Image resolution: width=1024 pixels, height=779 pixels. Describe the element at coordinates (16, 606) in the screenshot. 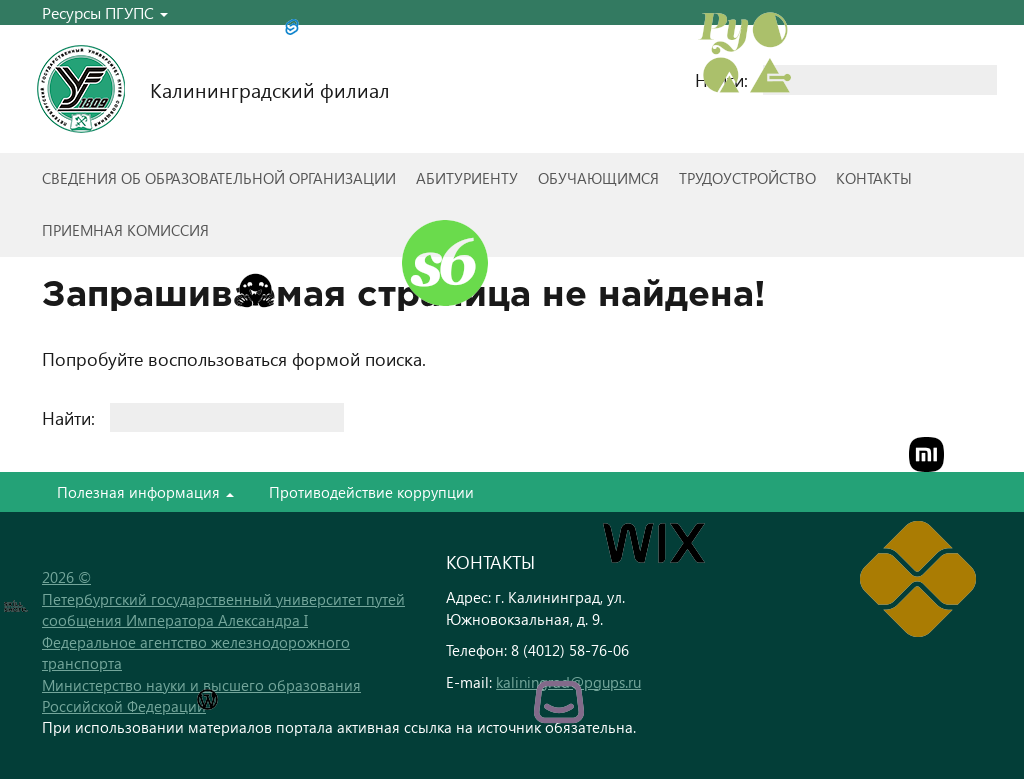

I see `open the Skillshare app` at that location.